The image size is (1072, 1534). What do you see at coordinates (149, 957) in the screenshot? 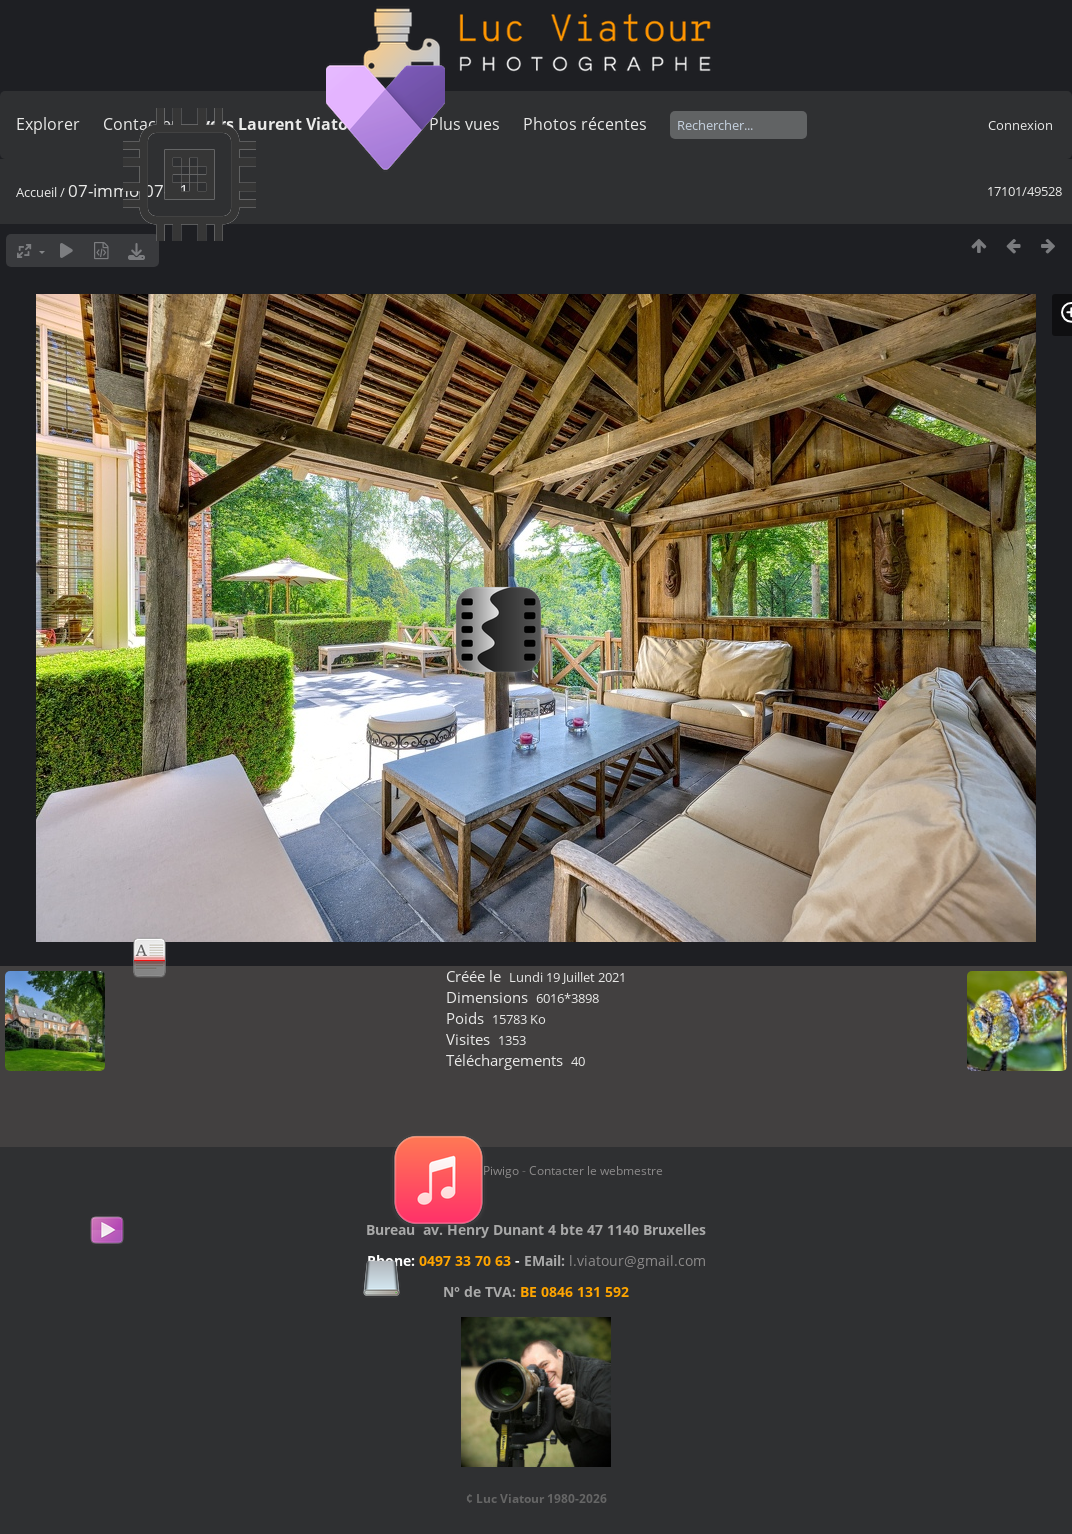
I see `open document scanning application` at bounding box center [149, 957].